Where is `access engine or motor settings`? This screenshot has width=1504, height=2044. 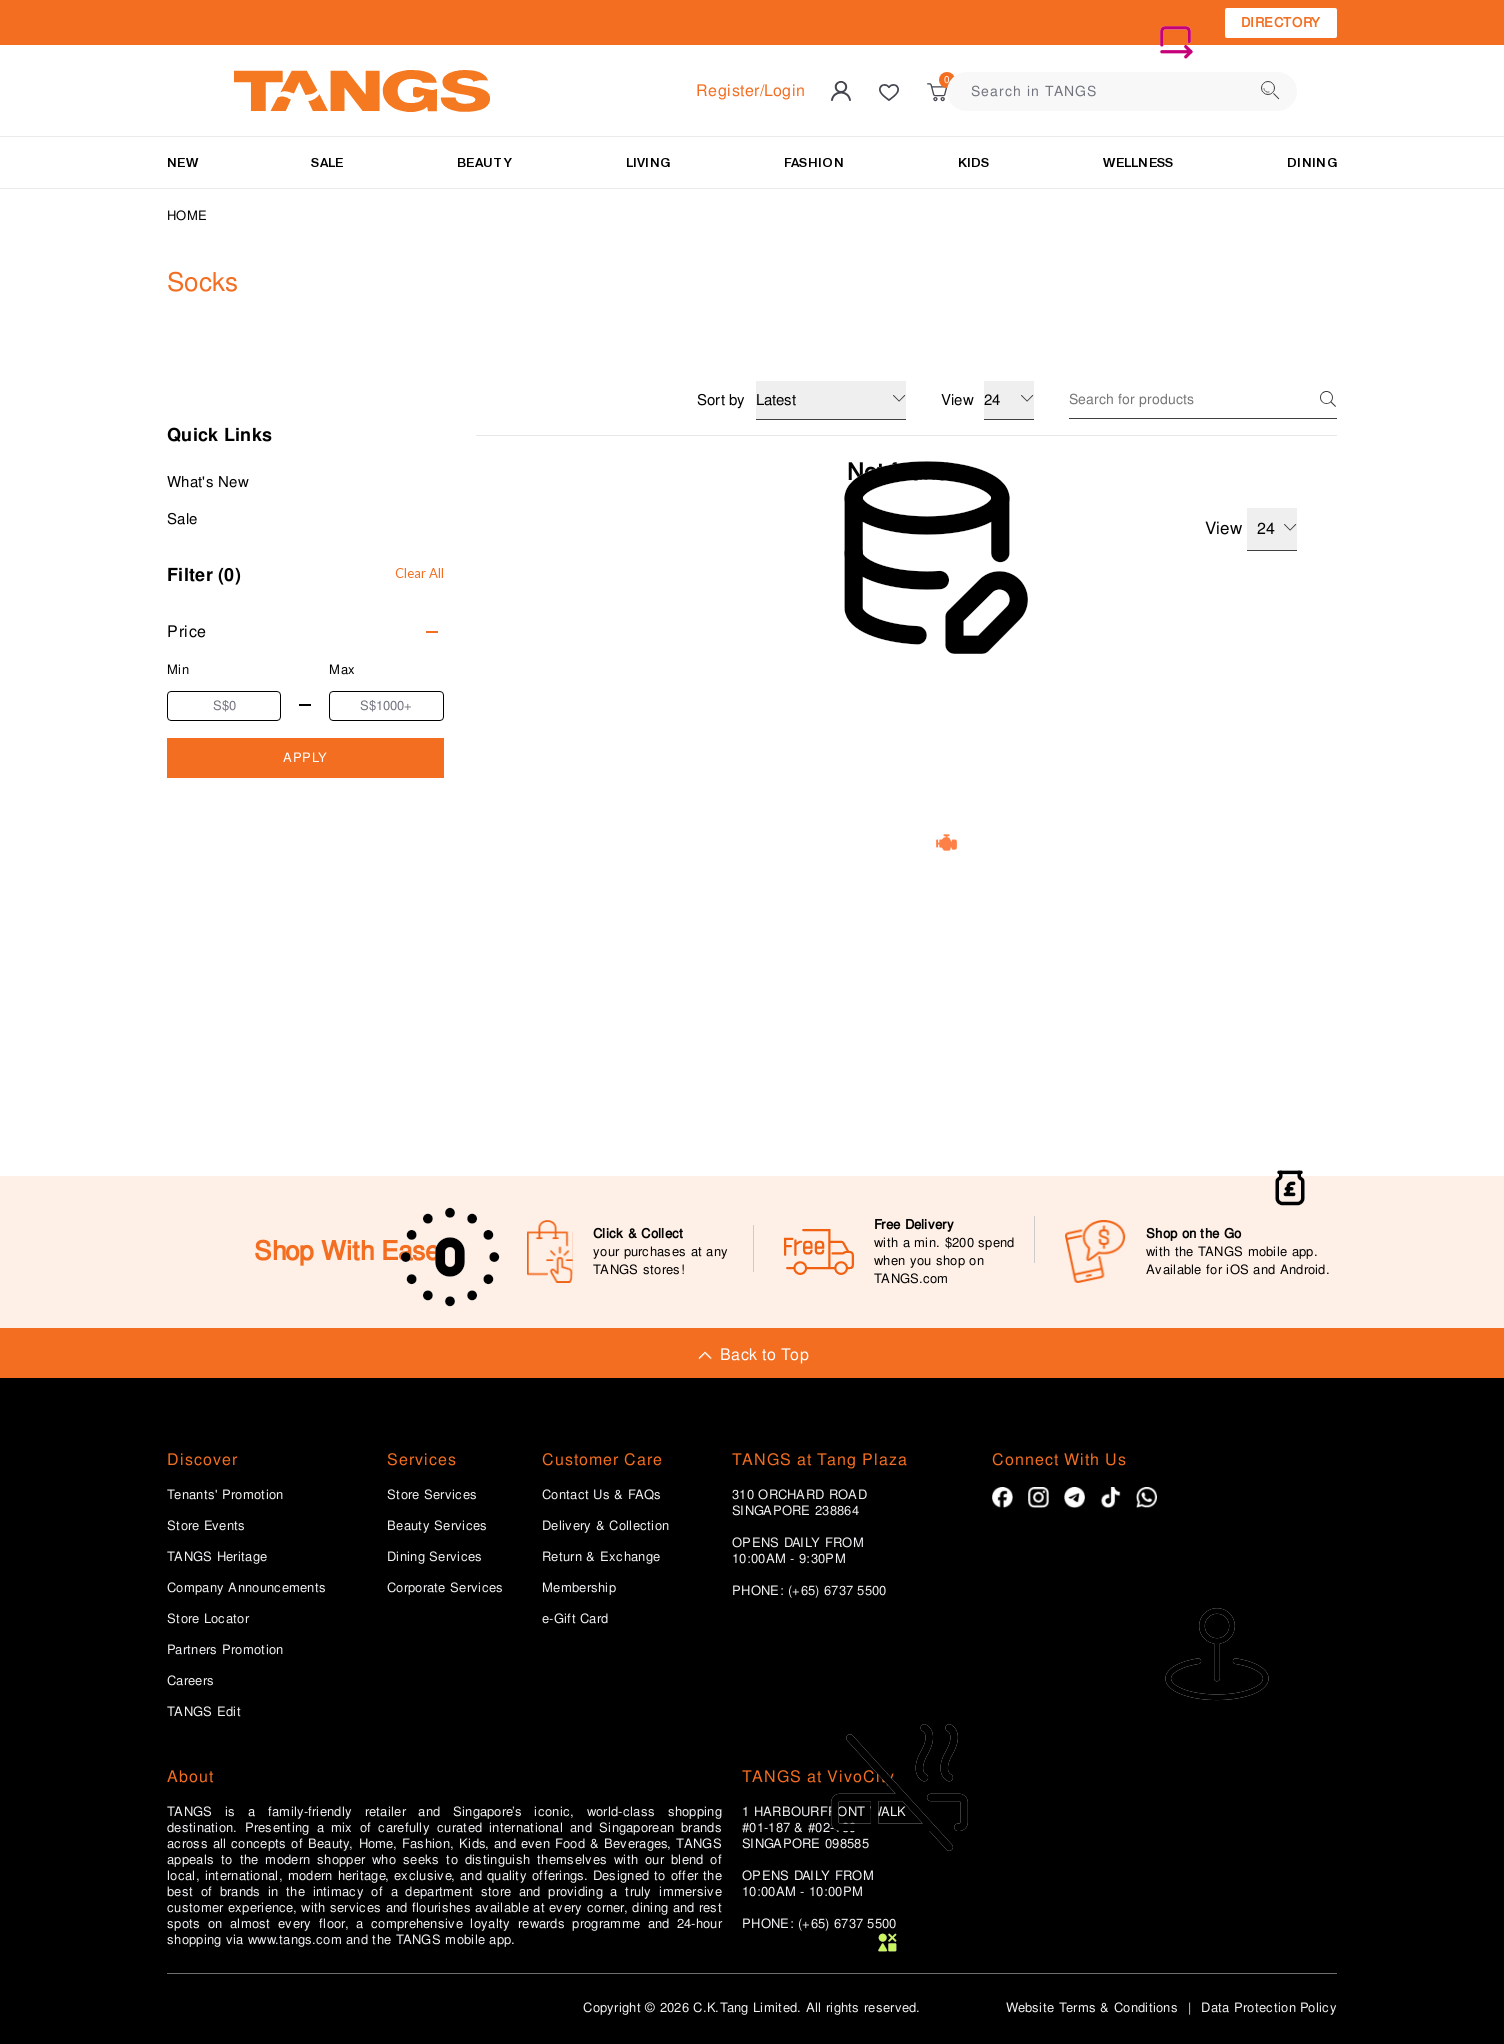 access engine or motor settings is located at coordinates (946, 842).